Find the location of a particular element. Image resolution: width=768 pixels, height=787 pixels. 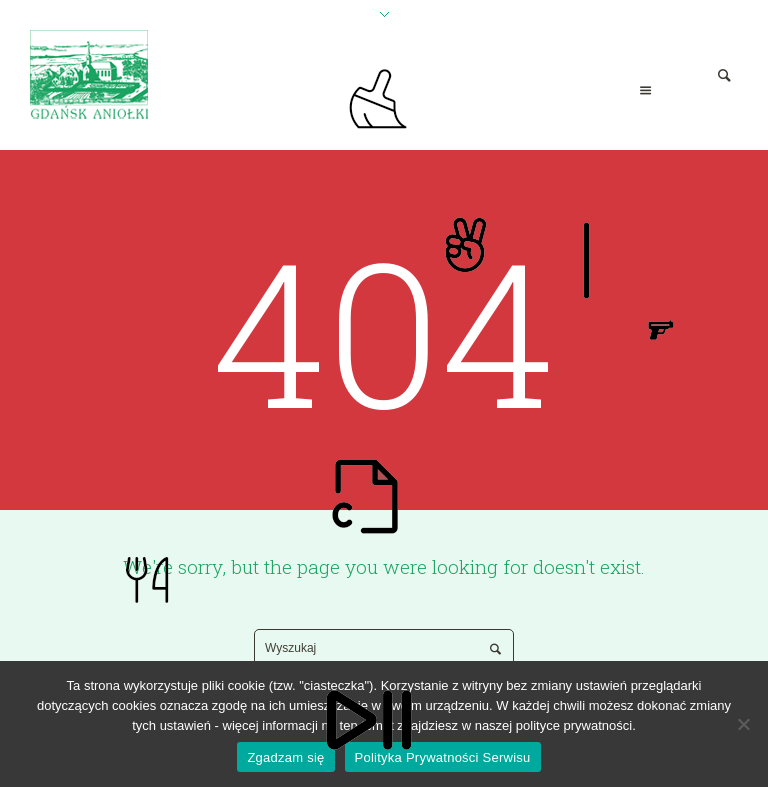

a C programming language source file is located at coordinates (366, 496).